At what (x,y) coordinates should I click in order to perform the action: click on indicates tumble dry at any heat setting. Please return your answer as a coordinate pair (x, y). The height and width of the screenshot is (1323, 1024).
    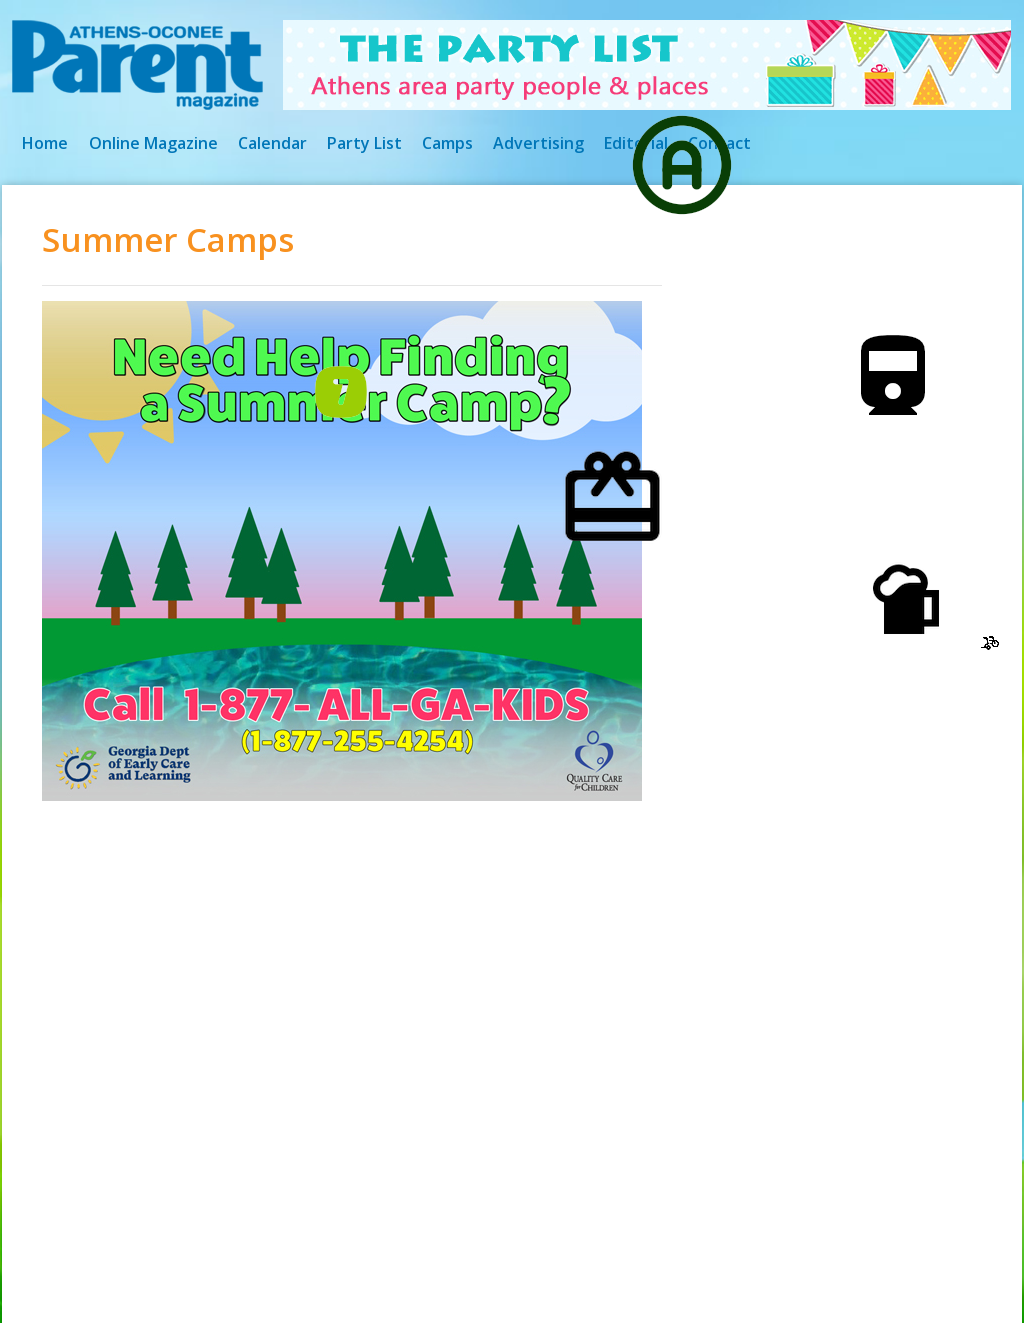
    Looking at the image, I should click on (682, 165).